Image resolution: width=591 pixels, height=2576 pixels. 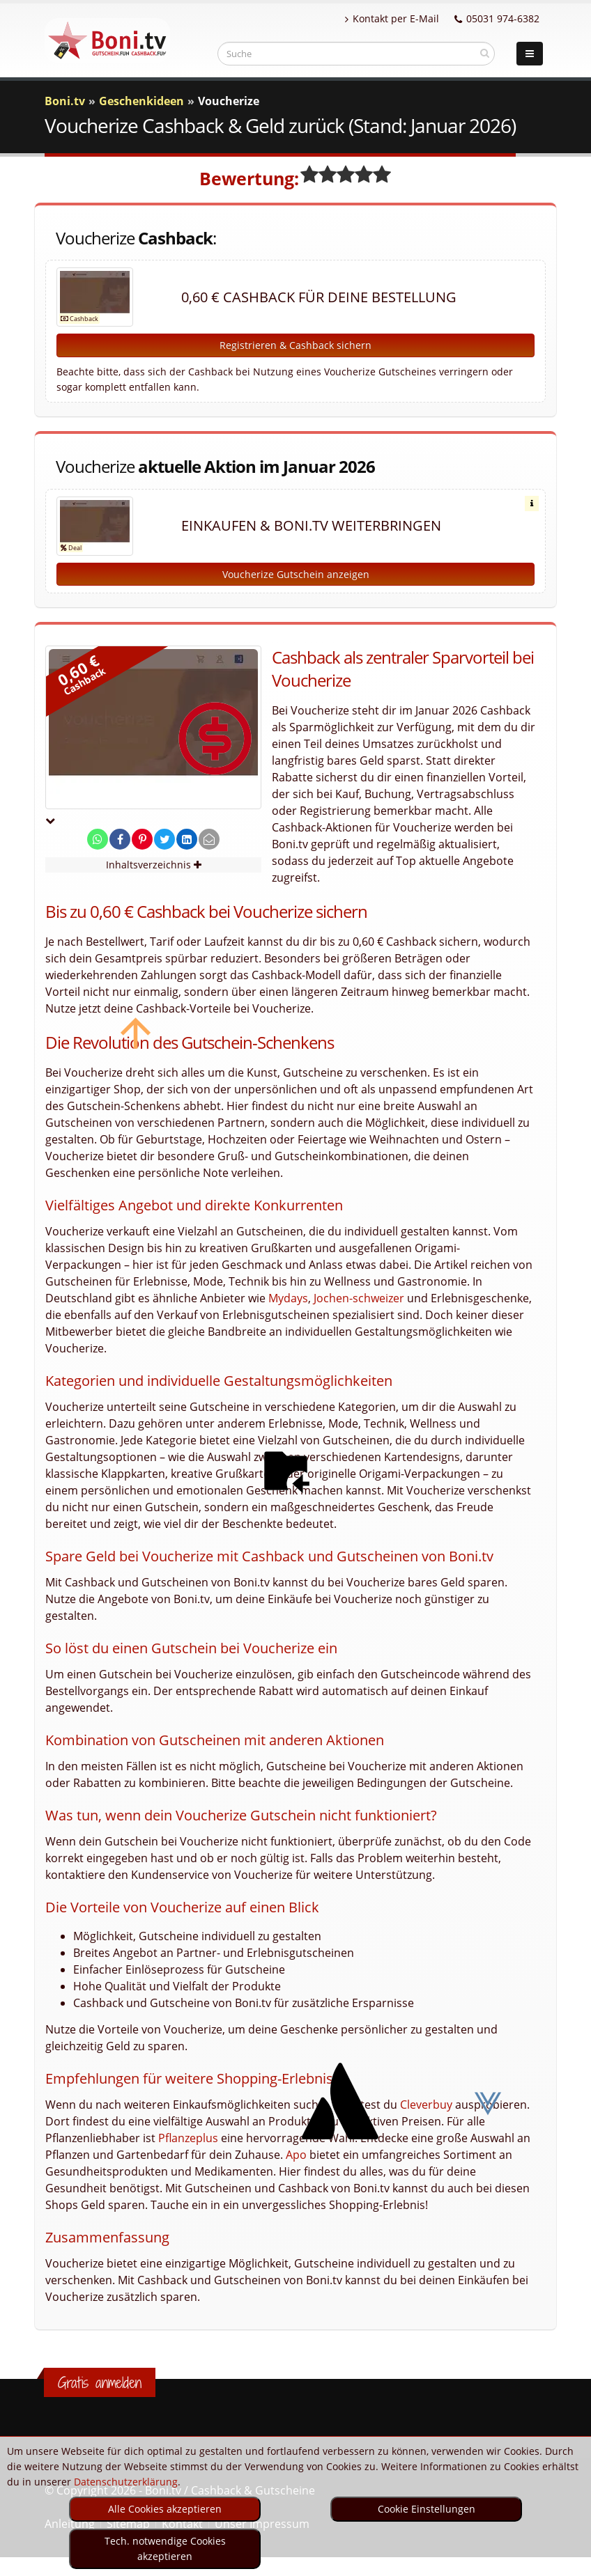 What do you see at coordinates (135, 1033) in the screenshot?
I see `scroll to top of page` at bounding box center [135, 1033].